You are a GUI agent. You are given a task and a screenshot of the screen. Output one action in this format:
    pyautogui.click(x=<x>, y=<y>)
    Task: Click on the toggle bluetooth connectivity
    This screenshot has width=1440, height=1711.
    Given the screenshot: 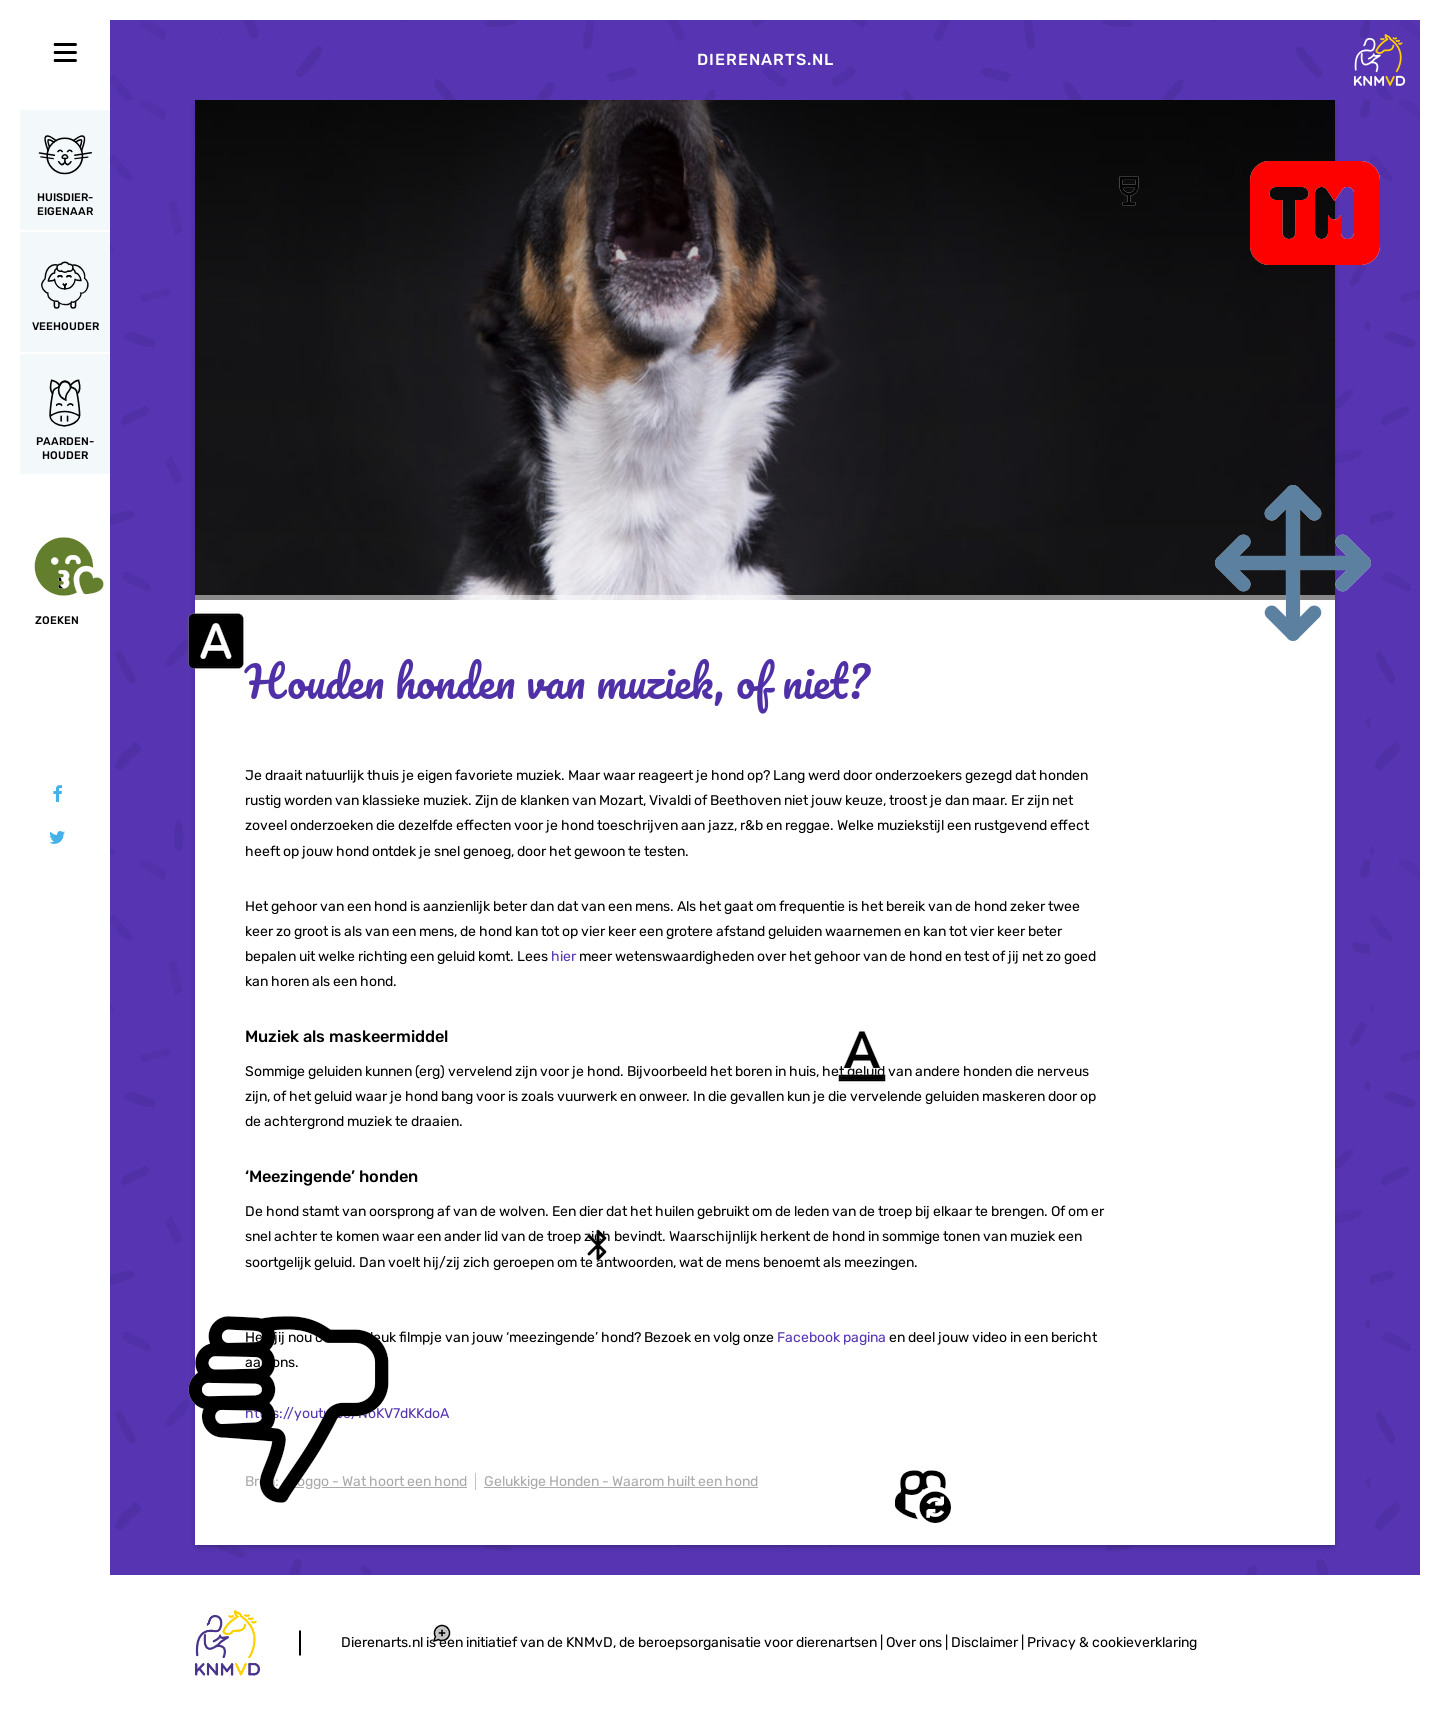 What is the action you would take?
    pyautogui.click(x=598, y=1245)
    